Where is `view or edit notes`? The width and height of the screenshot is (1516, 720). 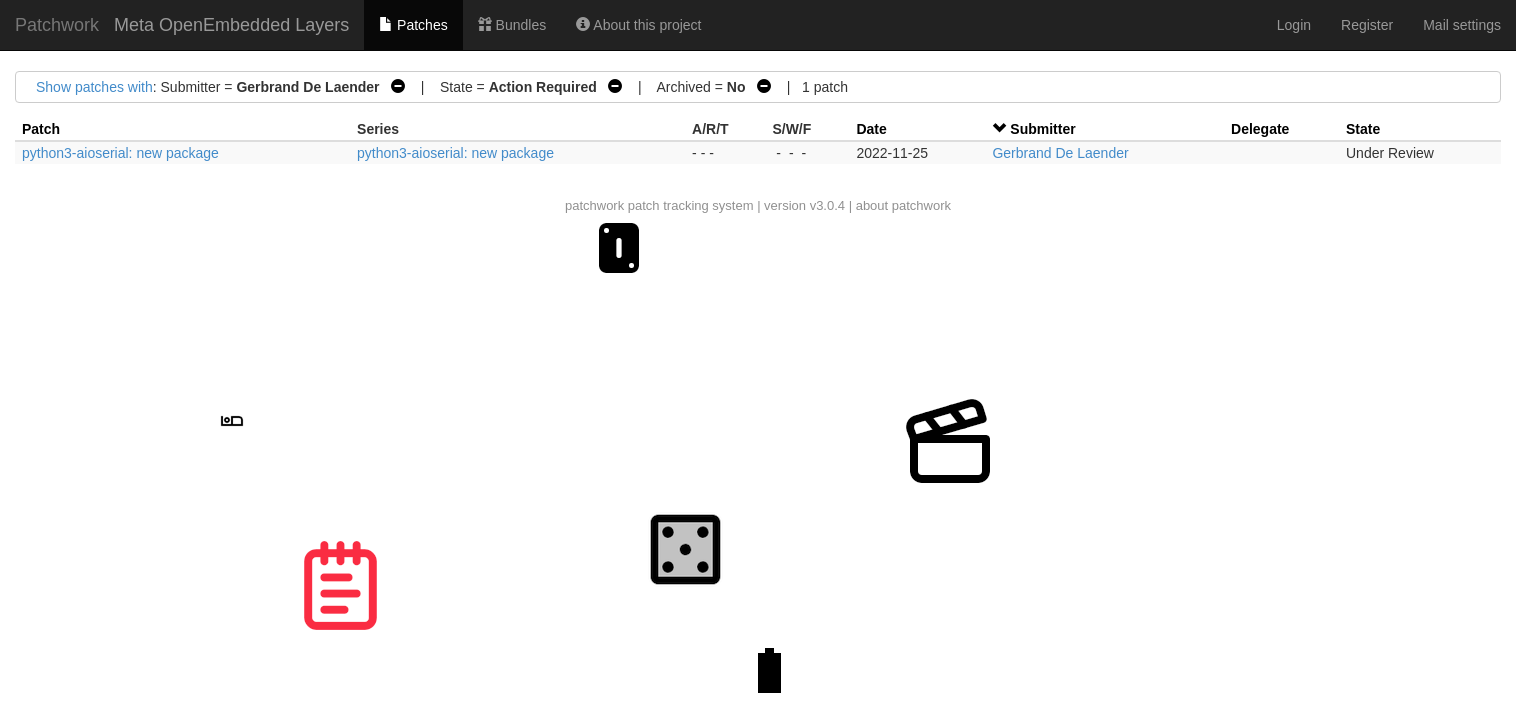 view or edit notes is located at coordinates (340, 585).